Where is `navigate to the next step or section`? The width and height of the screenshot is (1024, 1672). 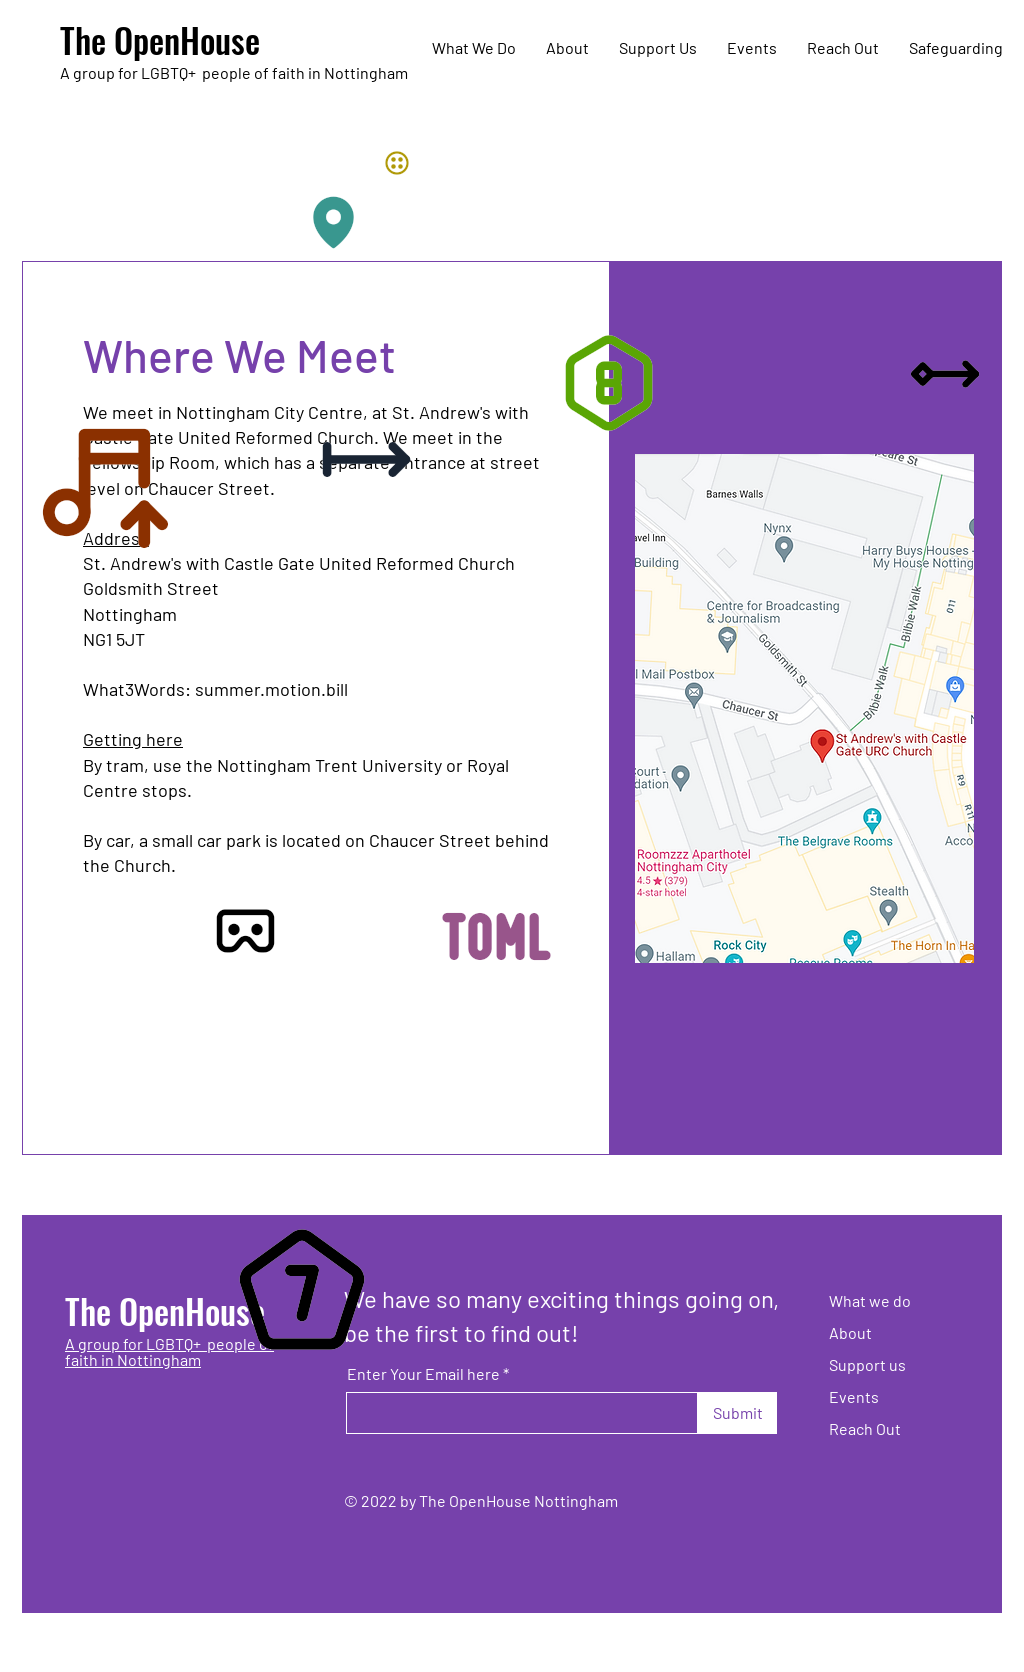
navigate to the next step or section is located at coordinates (945, 374).